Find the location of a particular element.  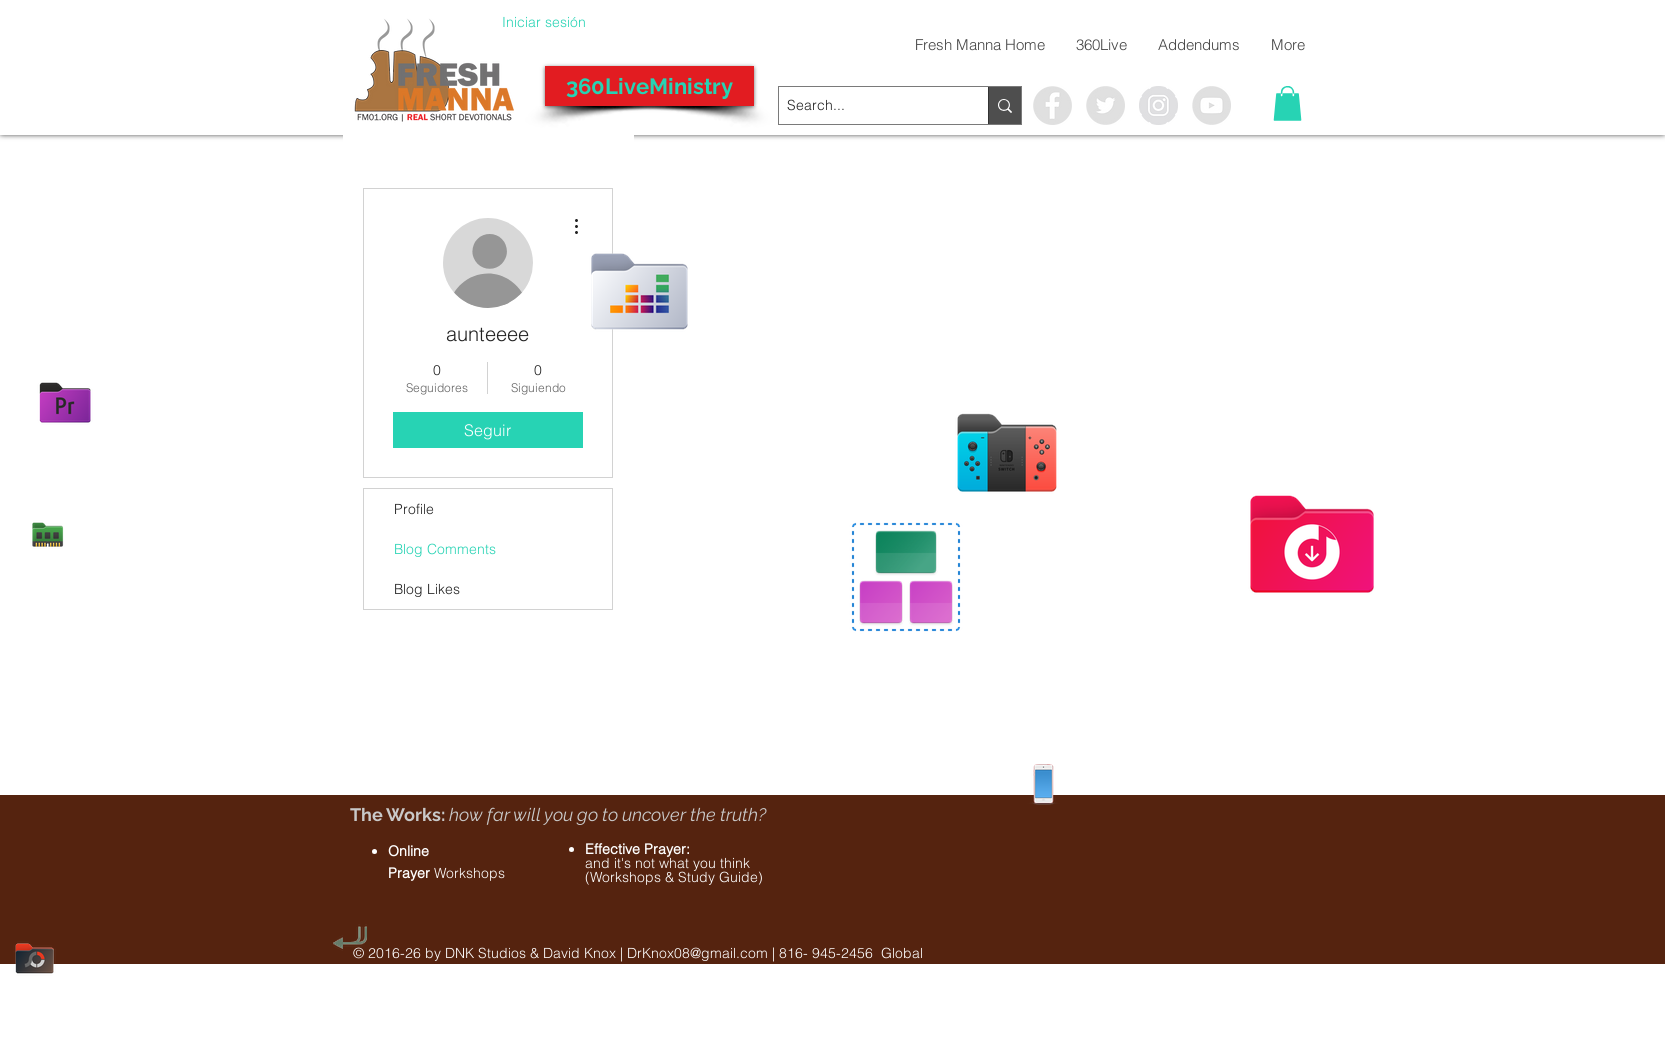

open photoscape application folder is located at coordinates (34, 959).